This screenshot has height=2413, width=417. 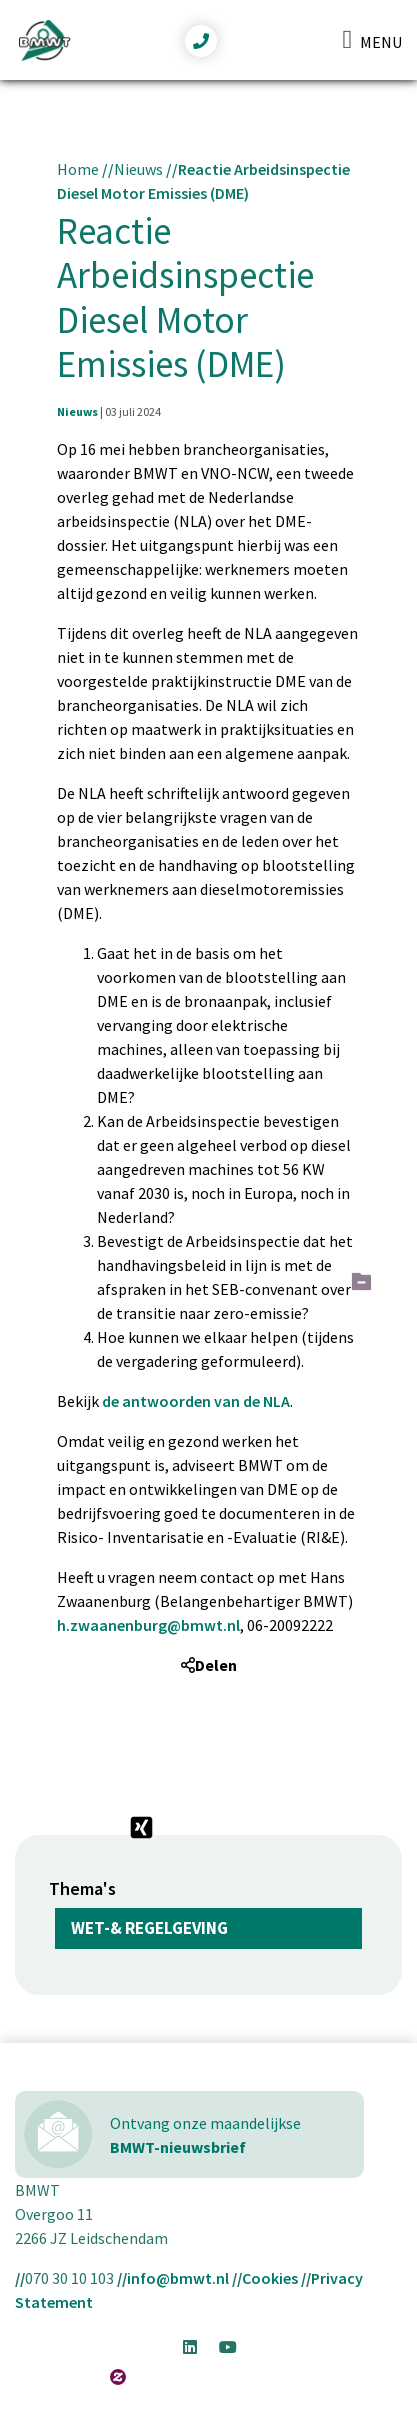 I want to click on remove a folder, so click(x=361, y=1281).